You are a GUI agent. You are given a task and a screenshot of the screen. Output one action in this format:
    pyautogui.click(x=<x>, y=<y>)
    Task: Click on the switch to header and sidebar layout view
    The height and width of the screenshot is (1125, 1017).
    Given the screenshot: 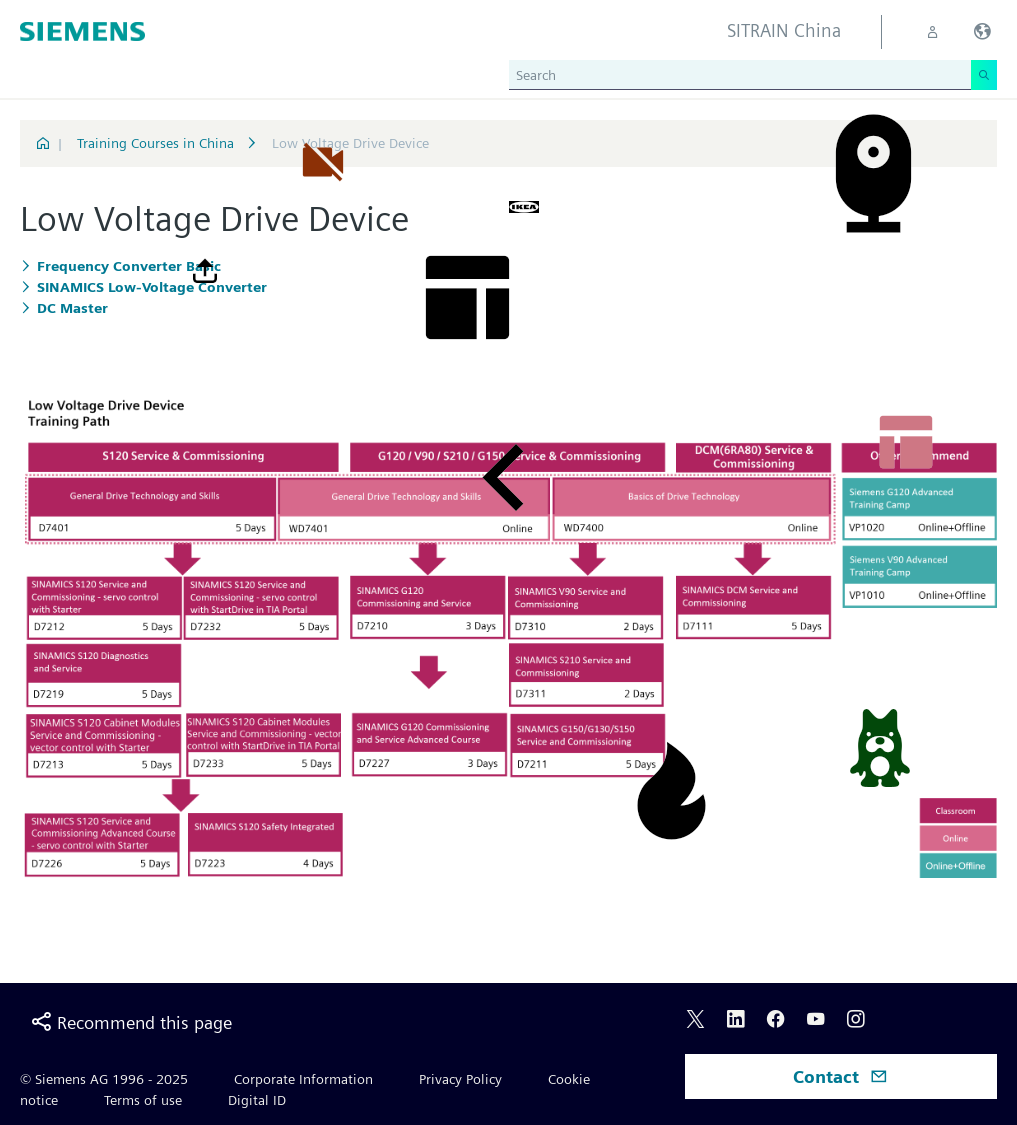 What is the action you would take?
    pyautogui.click(x=906, y=442)
    